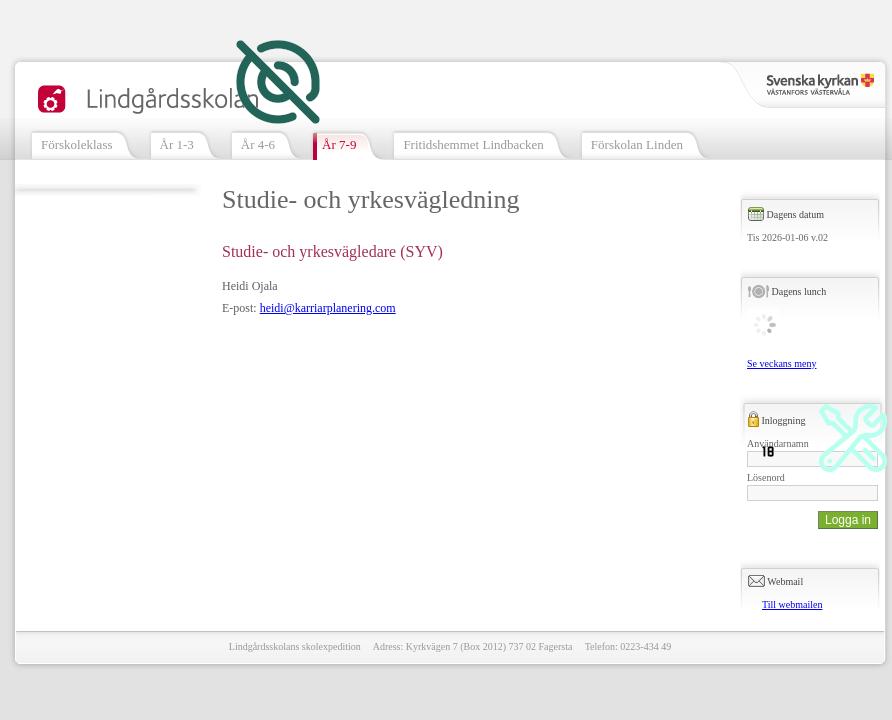 Image resolution: width=892 pixels, height=720 pixels. Describe the element at coordinates (767, 451) in the screenshot. I see `indicates 18 unread notifications or items` at that location.